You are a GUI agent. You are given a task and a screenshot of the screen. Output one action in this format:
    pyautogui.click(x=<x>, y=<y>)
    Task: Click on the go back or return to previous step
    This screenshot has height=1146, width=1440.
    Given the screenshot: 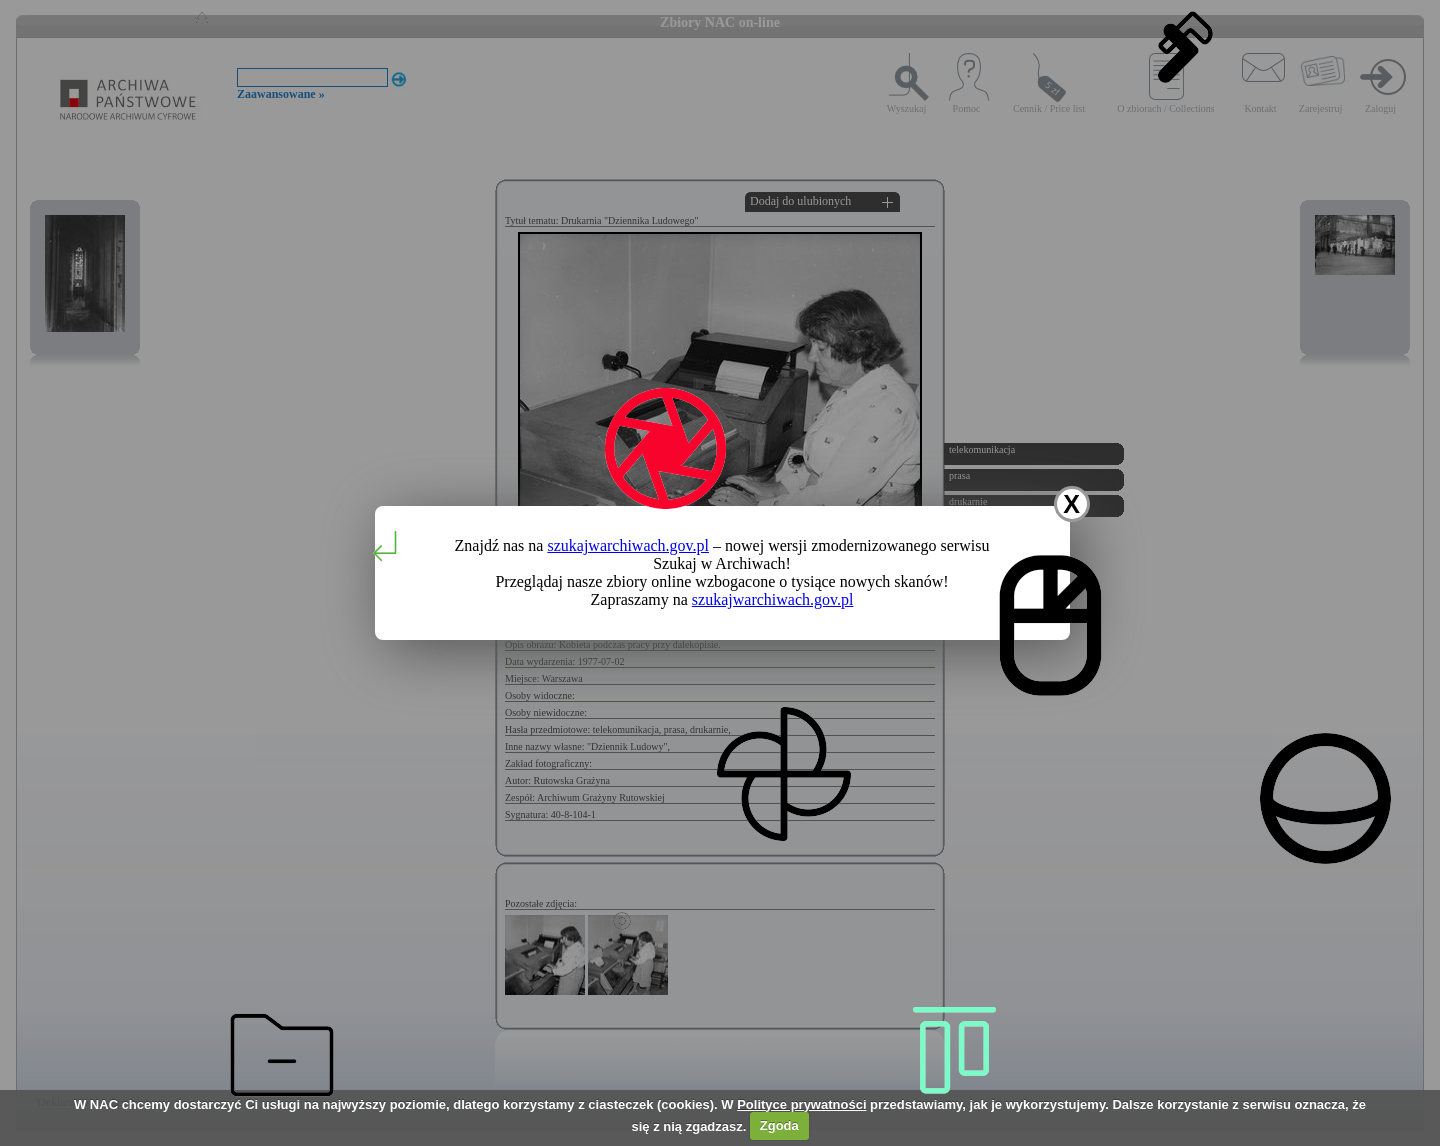 What is the action you would take?
    pyautogui.click(x=386, y=546)
    